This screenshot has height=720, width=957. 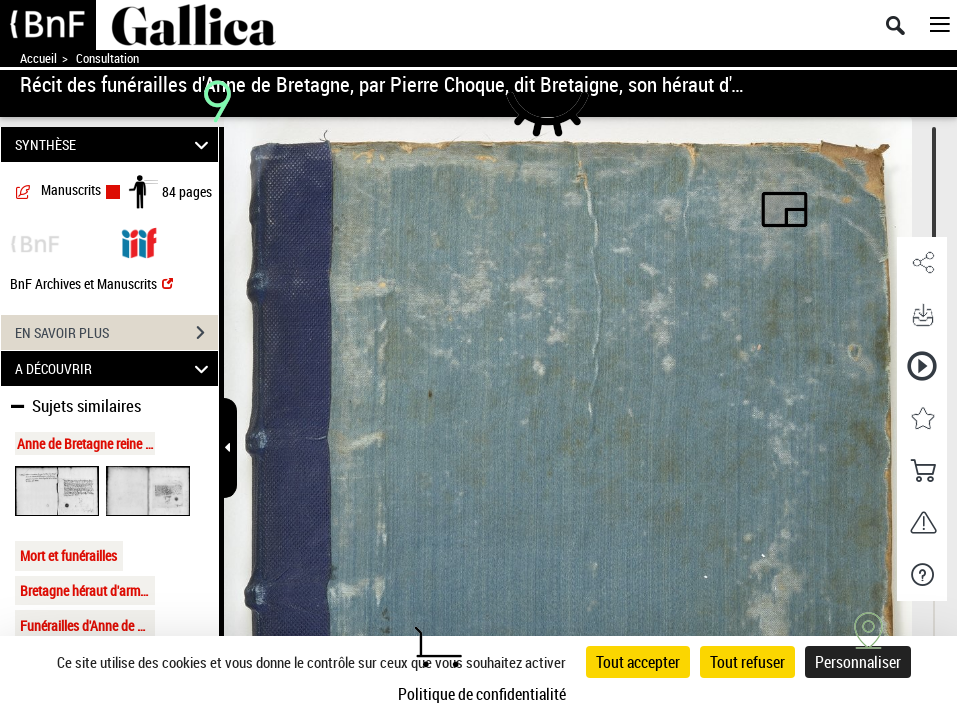 What do you see at coordinates (547, 110) in the screenshot?
I see `hide password or sensitive content` at bounding box center [547, 110].